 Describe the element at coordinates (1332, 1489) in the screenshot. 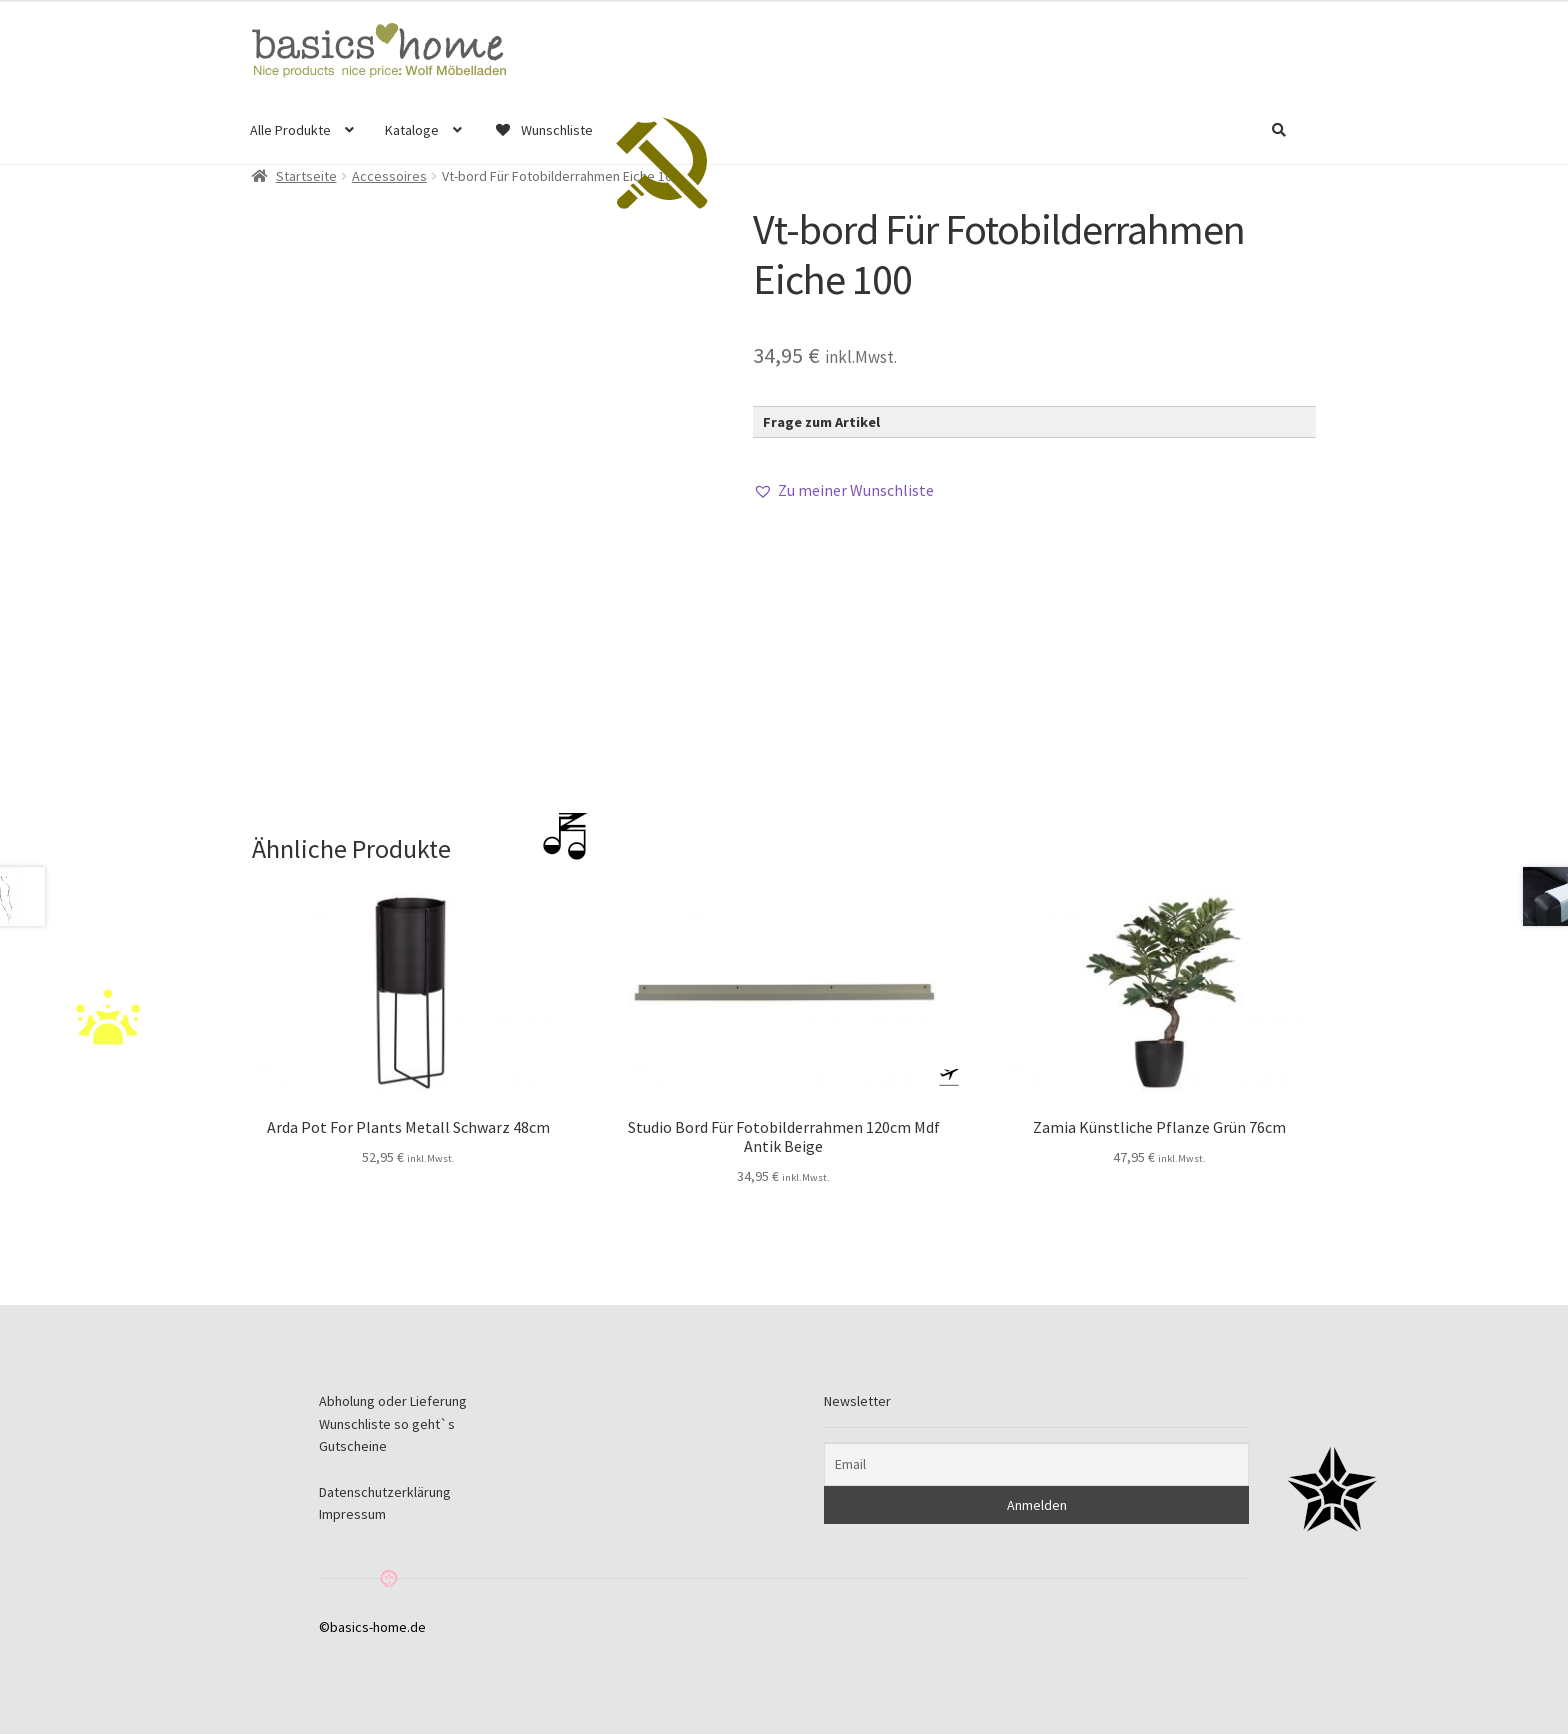

I see `staryu pokémon icon from a game interface` at that location.